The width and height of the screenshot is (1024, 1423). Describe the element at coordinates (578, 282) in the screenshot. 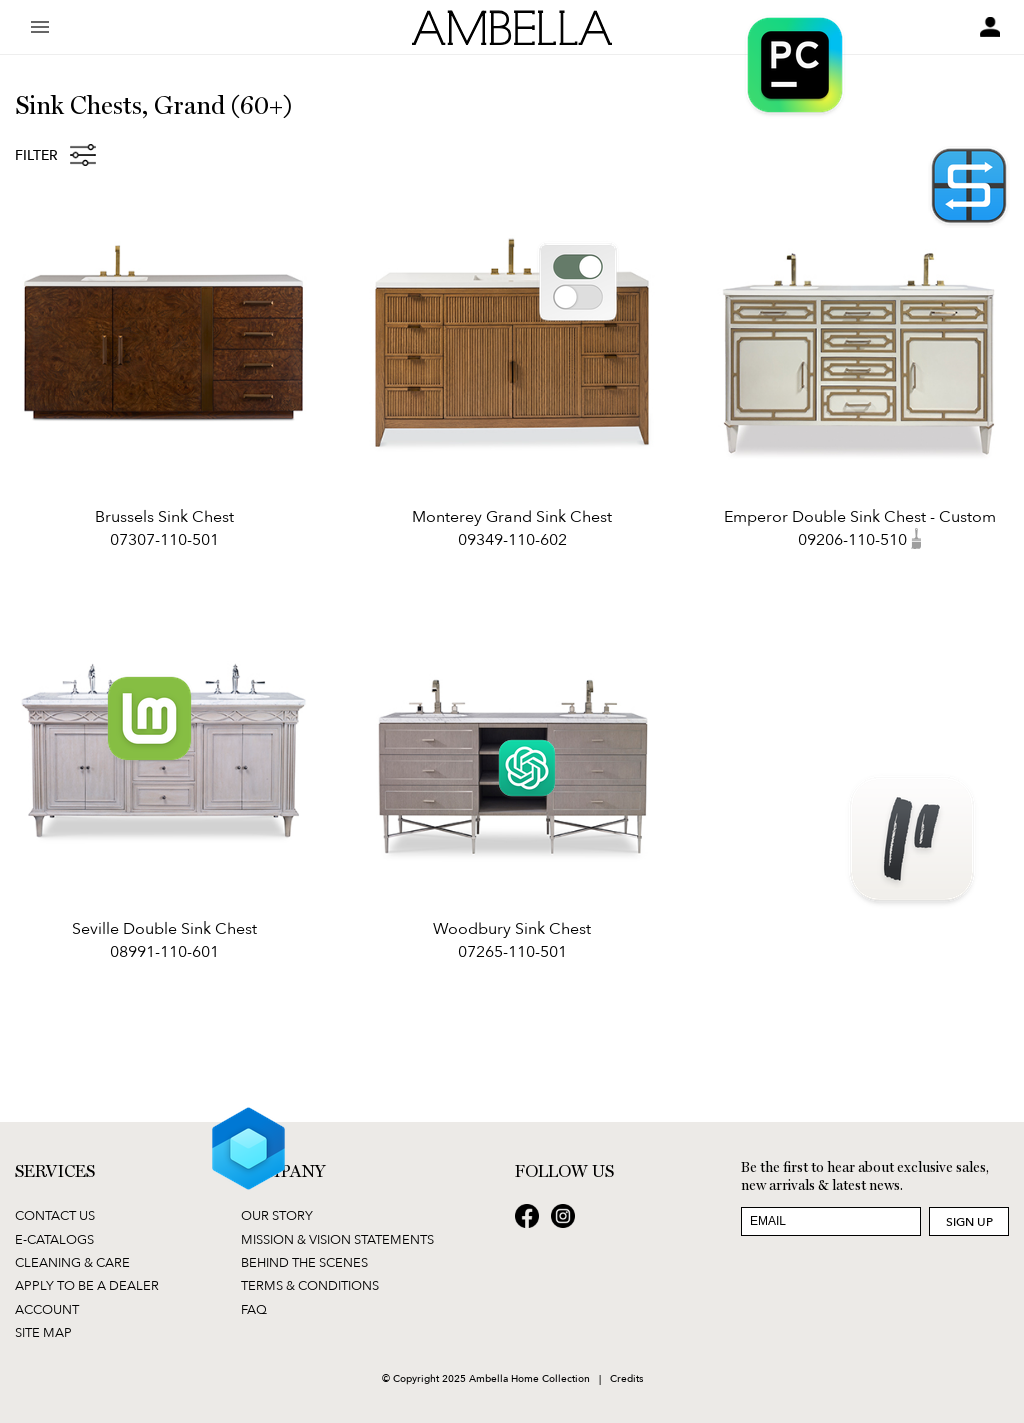

I see `open unity tweak tool settings` at that location.